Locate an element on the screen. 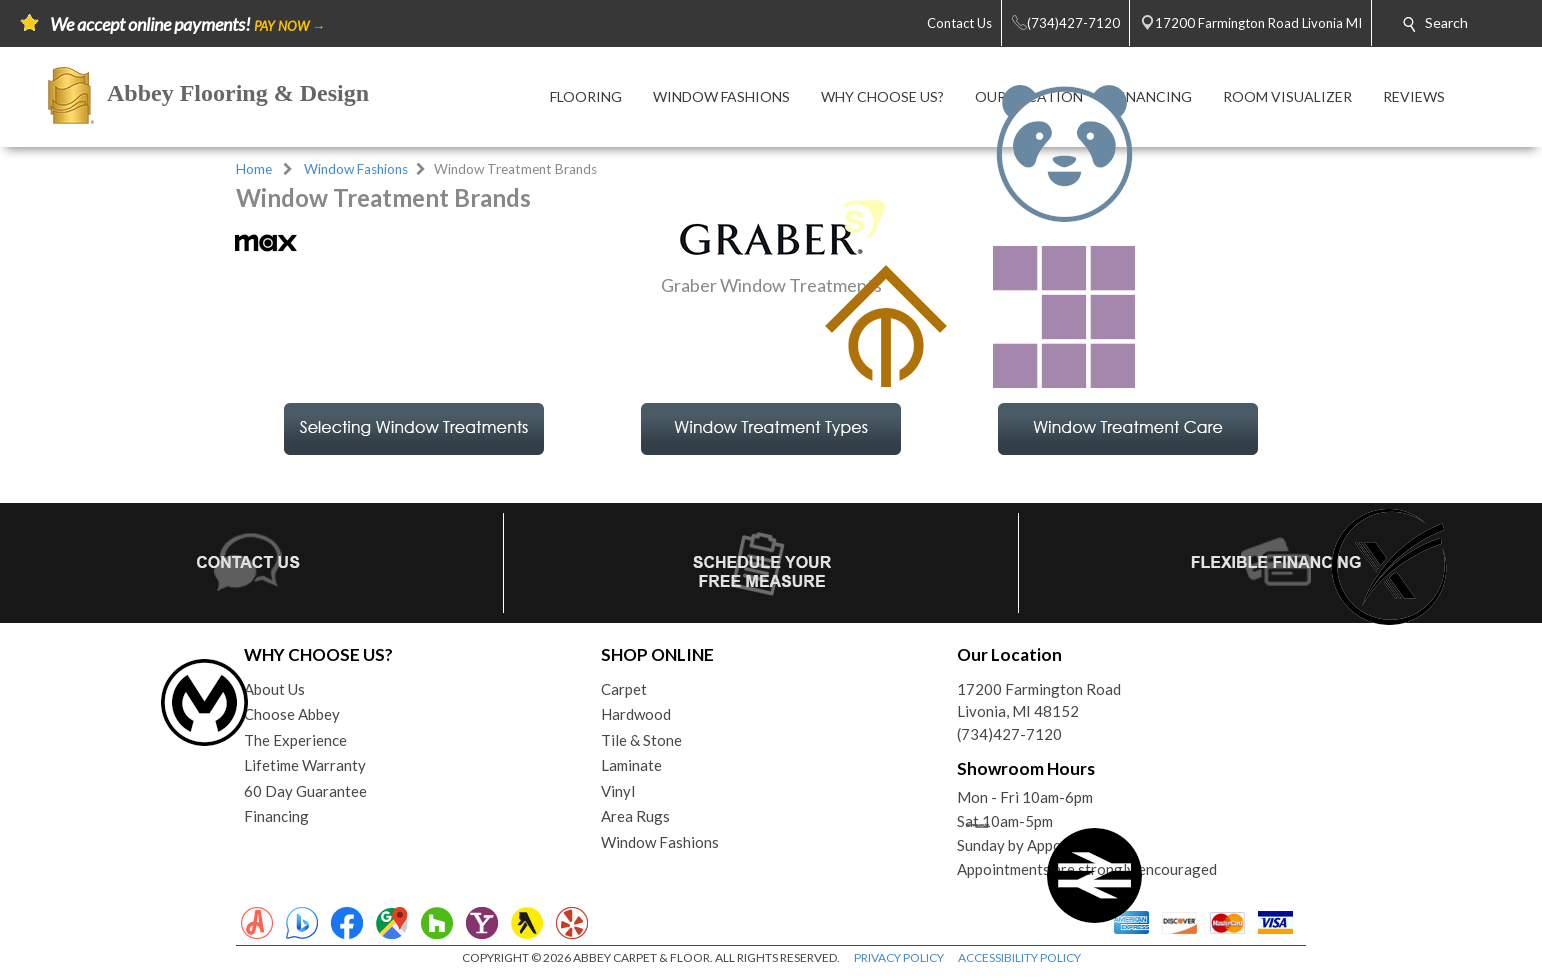  mulesoft logo is located at coordinates (204, 702).